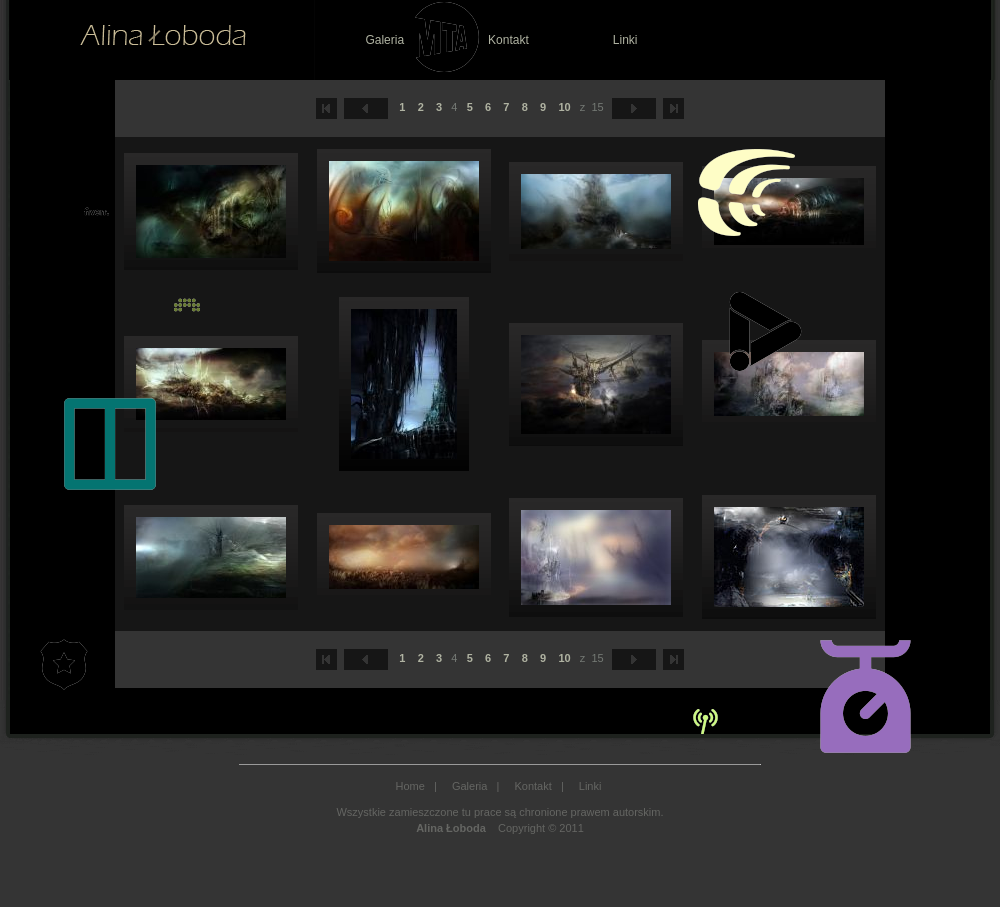 This screenshot has width=1000, height=907. What do you see at coordinates (64, 664) in the screenshot?
I see `indicates law enforcement or security-related content` at bounding box center [64, 664].